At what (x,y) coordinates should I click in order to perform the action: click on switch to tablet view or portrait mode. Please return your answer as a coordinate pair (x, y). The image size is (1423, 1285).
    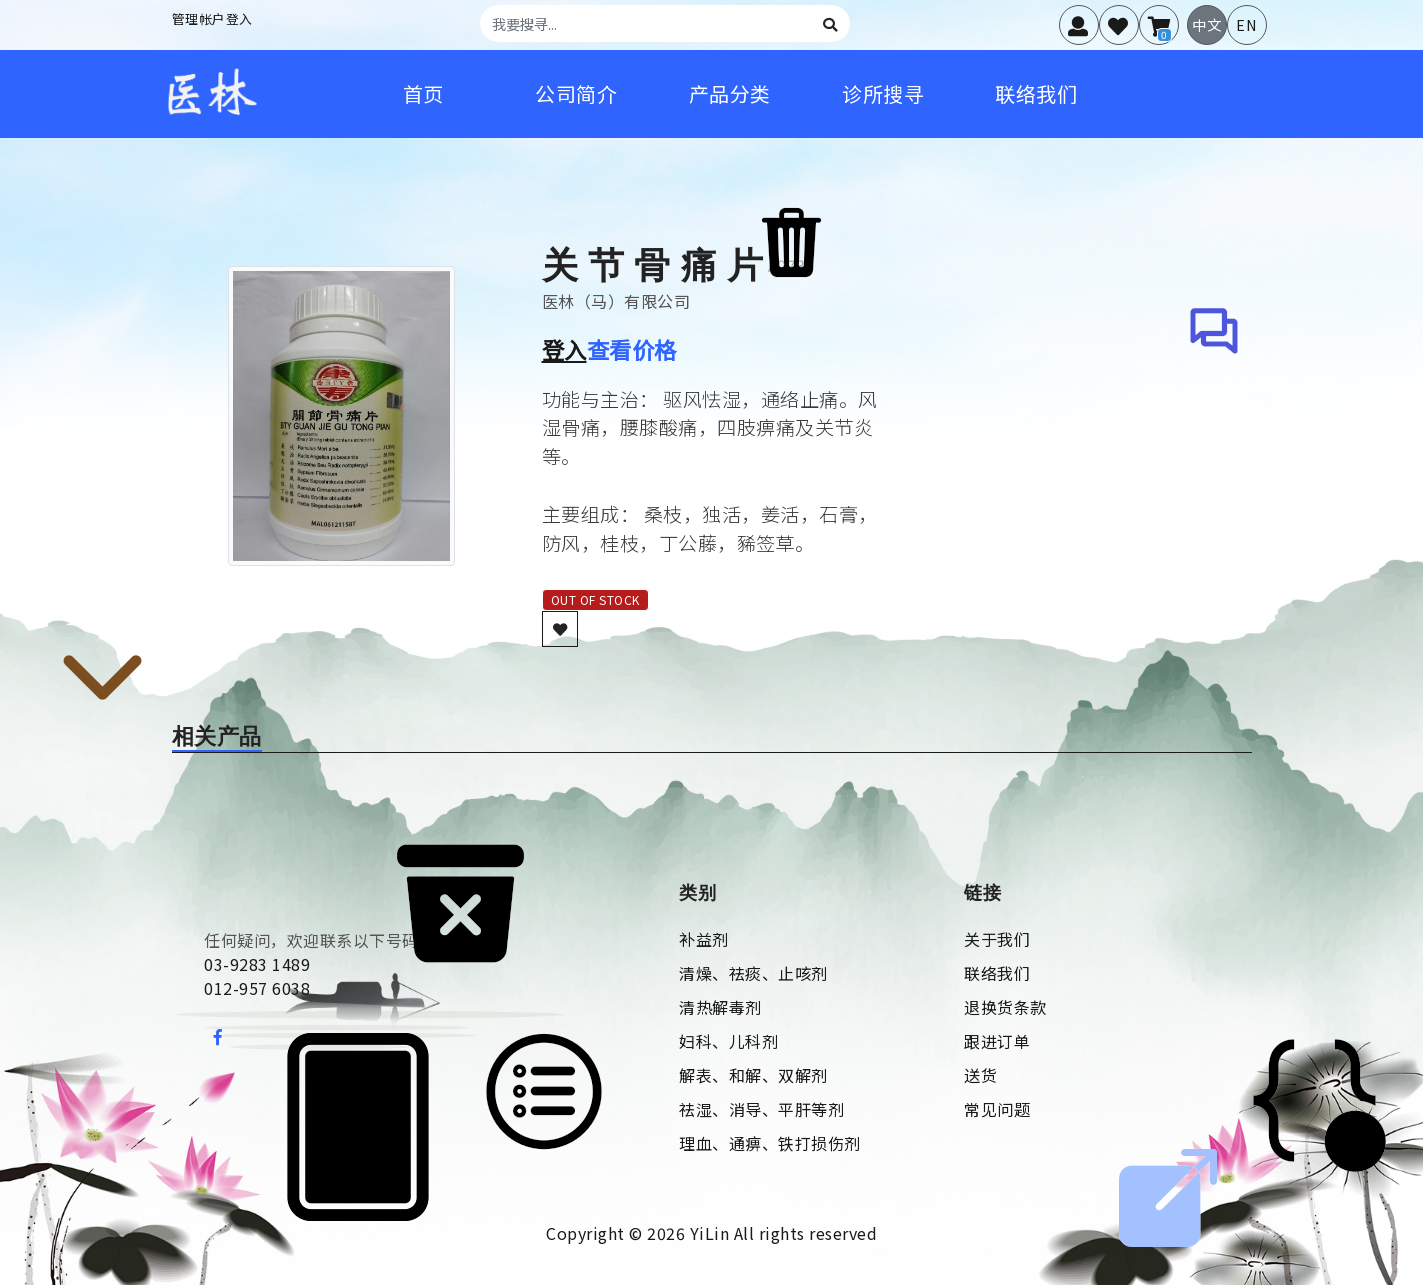
    Looking at the image, I should click on (358, 1127).